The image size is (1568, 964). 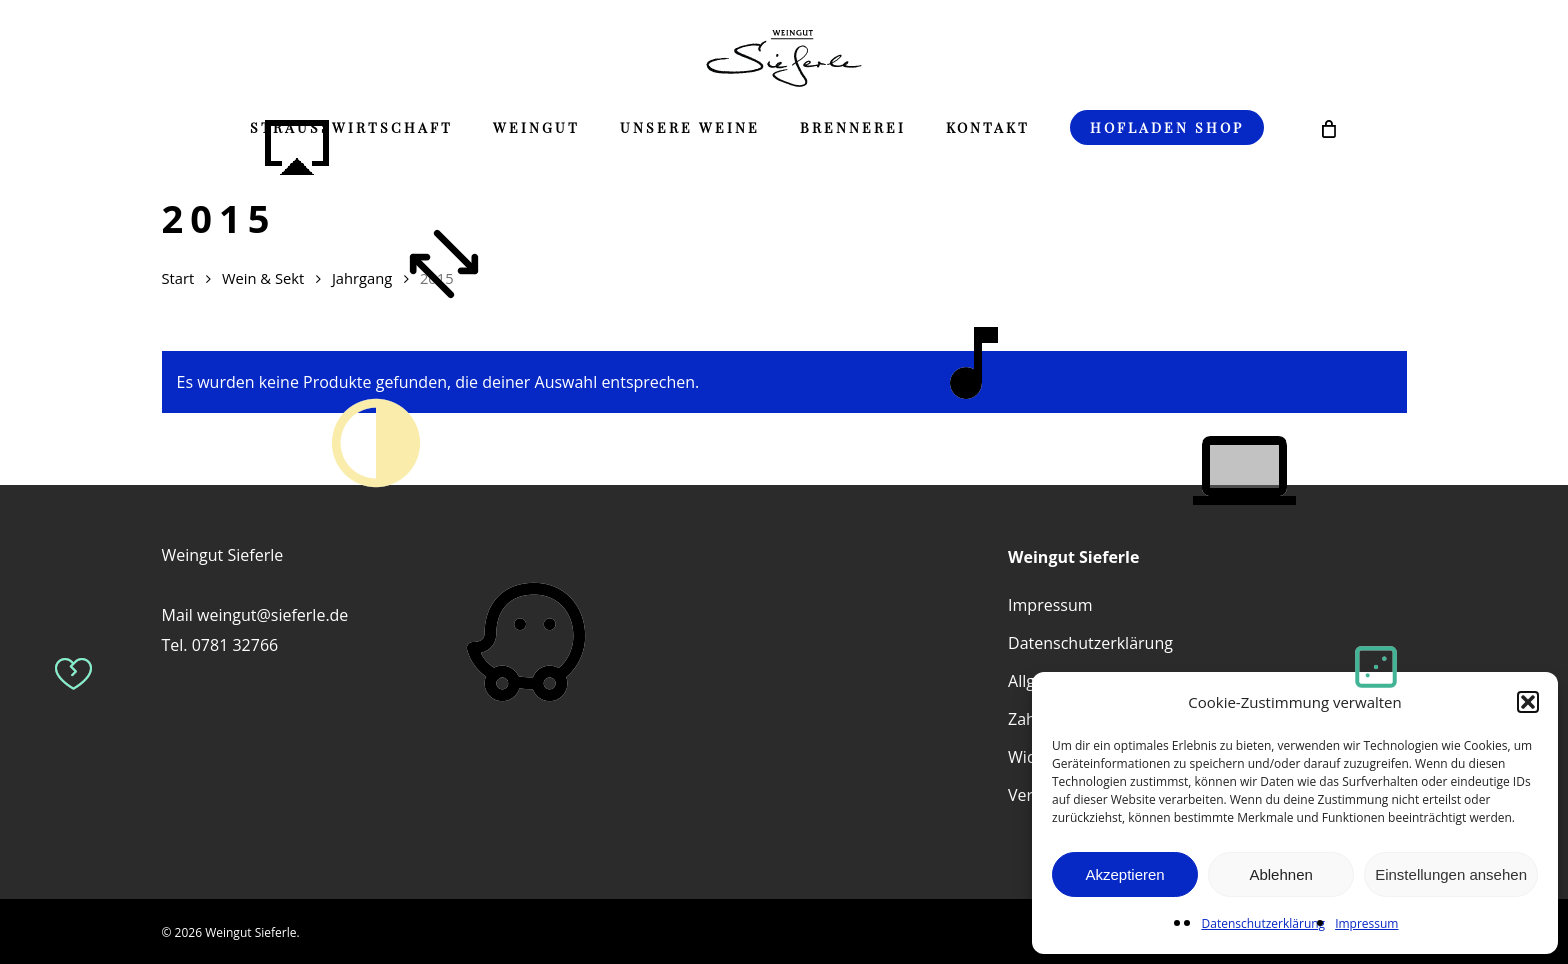 What do you see at coordinates (297, 146) in the screenshot?
I see `stream content to an external display` at bounding box center [297, 146].